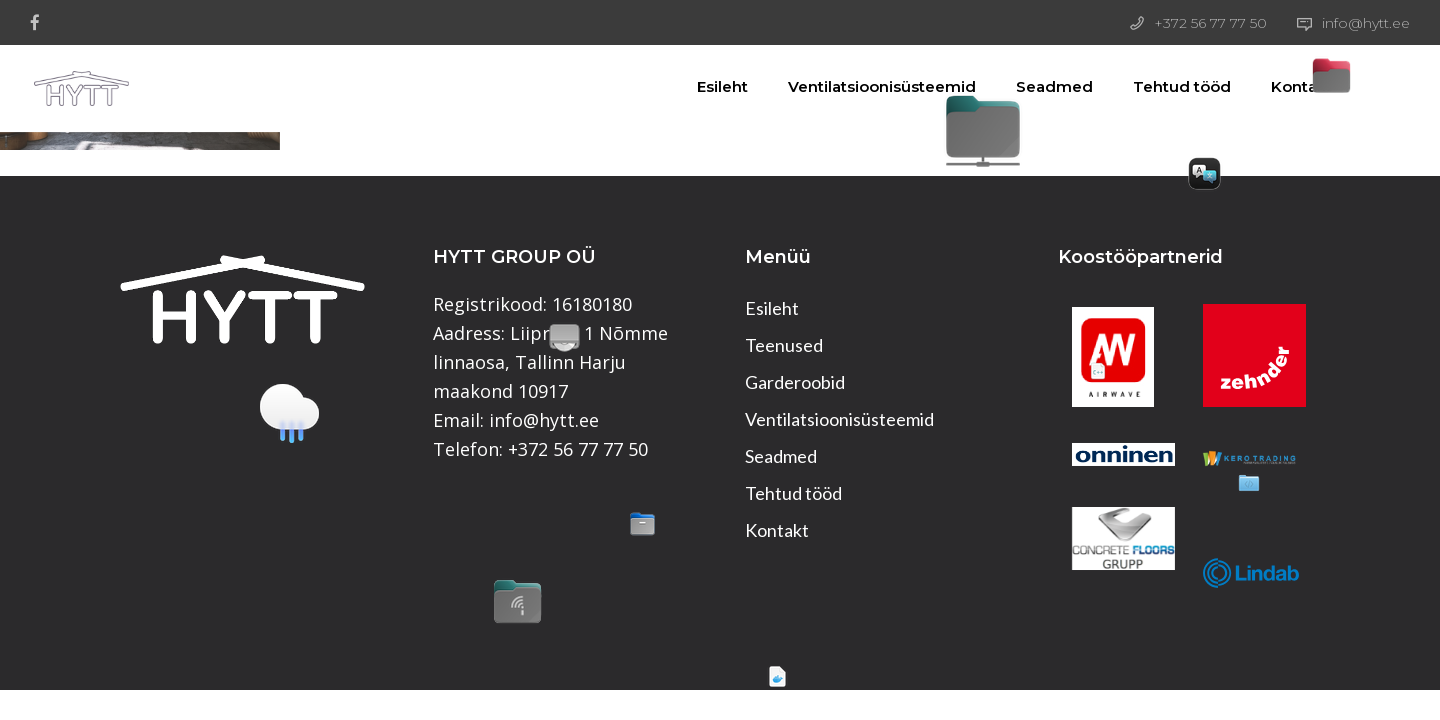 This screenshot has width=1440, height=720. Describe the element at coordinates (777, 676) in the screenshot. I see `a dockerfile or docker configuration file` at that location.